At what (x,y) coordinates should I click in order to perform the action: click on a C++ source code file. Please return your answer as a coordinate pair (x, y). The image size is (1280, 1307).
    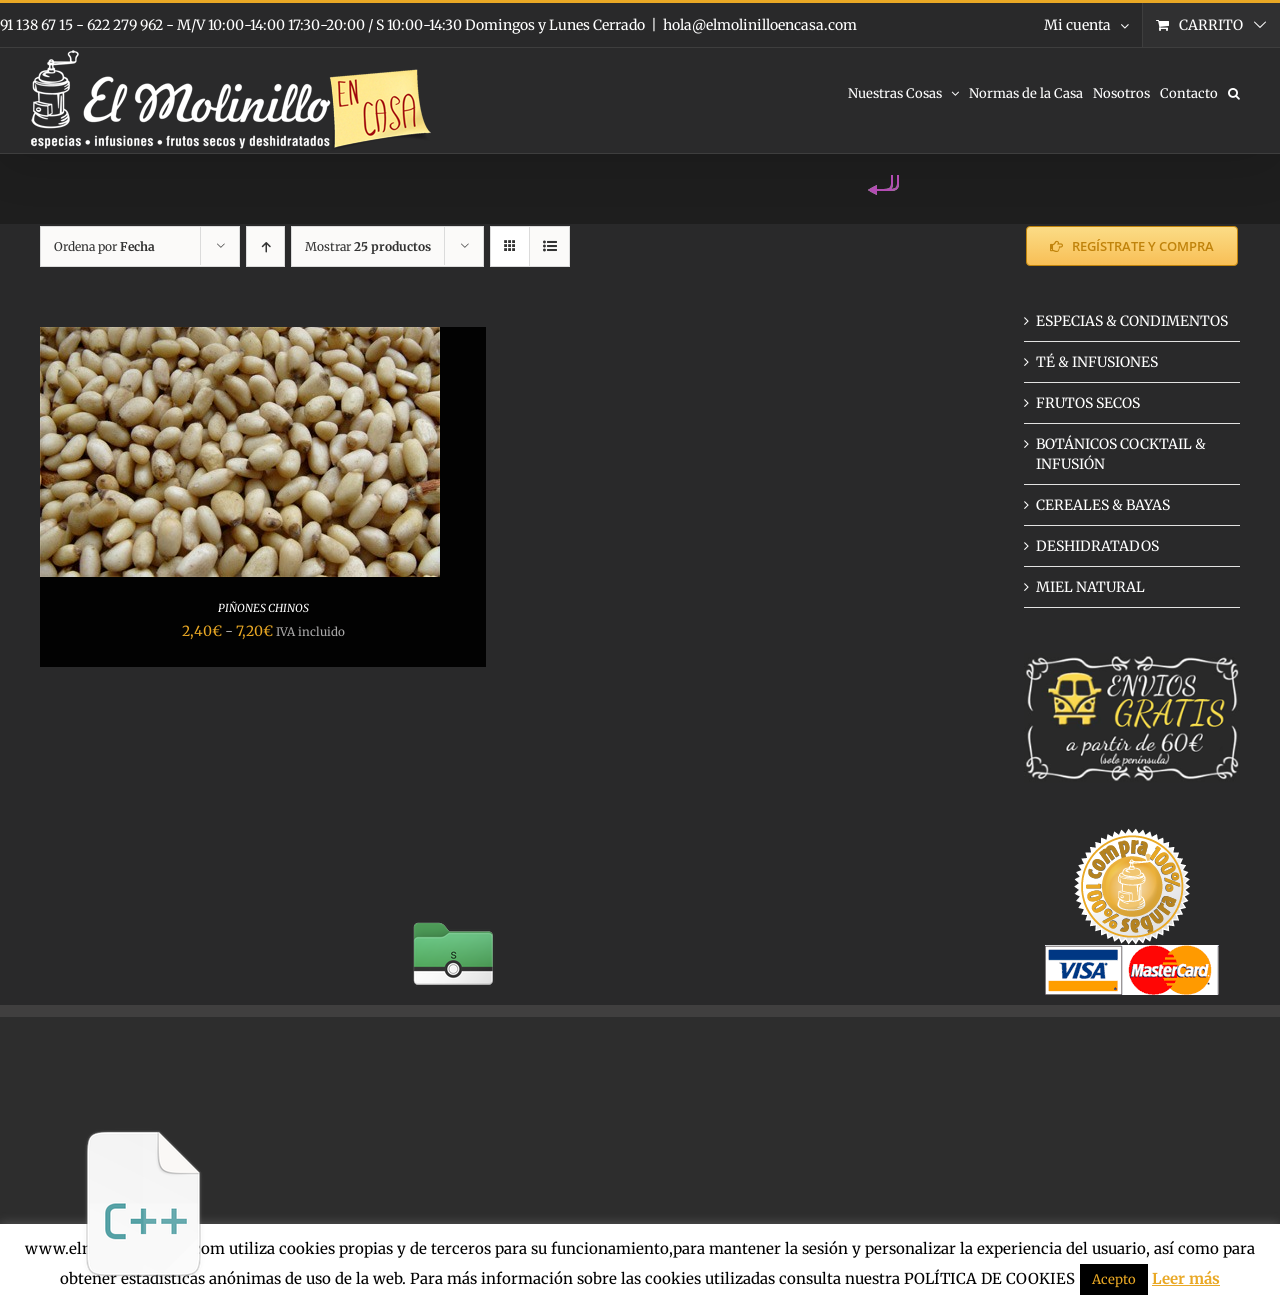
    Looking at the image, I should click on (143, 1203).